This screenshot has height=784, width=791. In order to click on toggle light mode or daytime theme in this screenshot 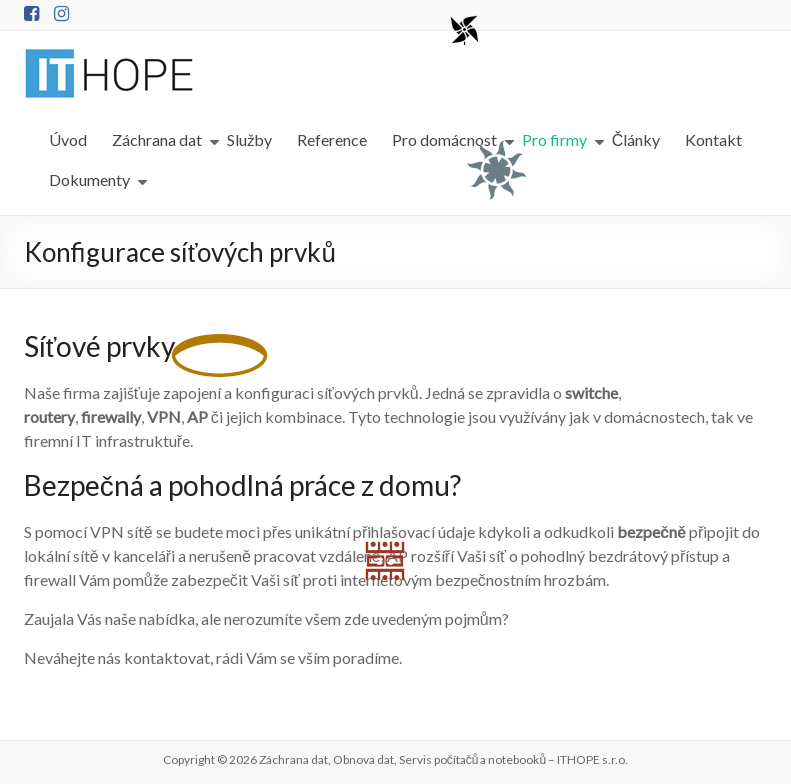, I will do `click(496, 170)`.